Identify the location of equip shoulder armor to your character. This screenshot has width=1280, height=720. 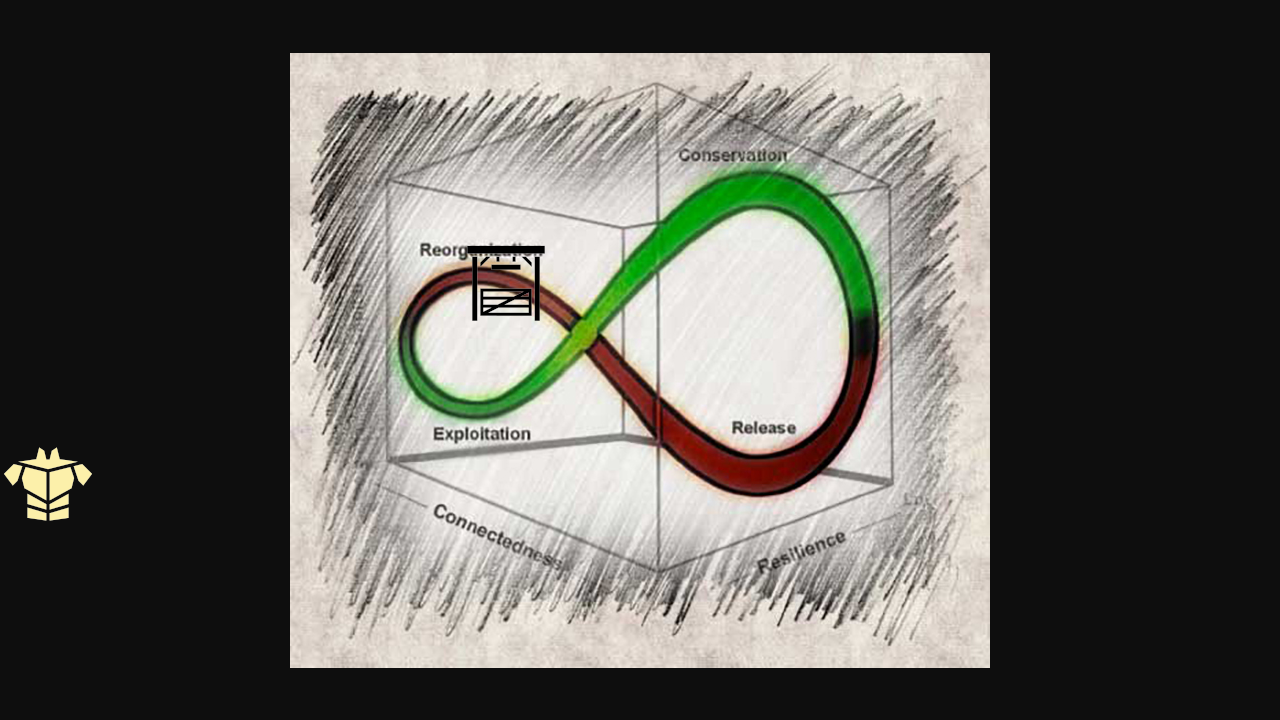
(48, 484).